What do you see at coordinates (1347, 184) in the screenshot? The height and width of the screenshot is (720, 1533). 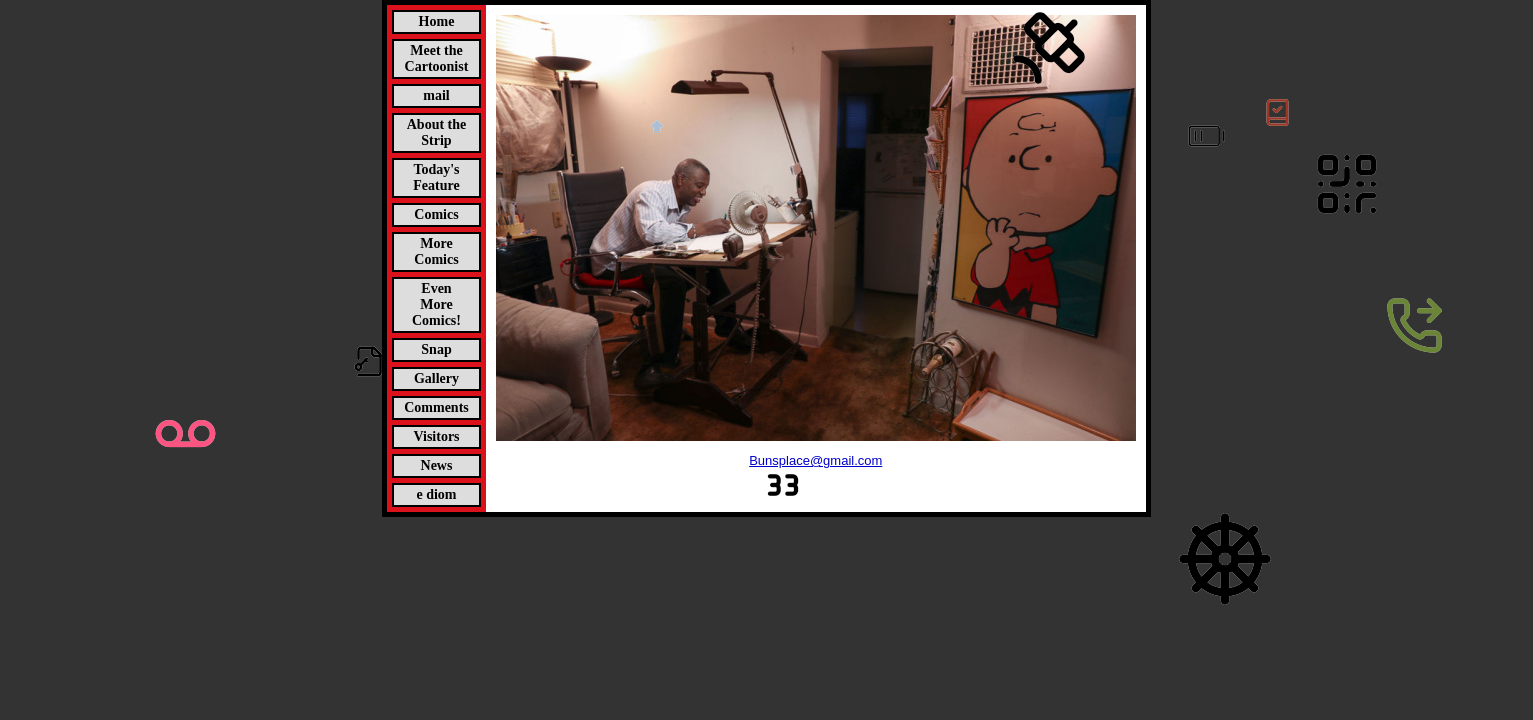 I see `scan or generate a QR code` at bounding box center [1347, 184].